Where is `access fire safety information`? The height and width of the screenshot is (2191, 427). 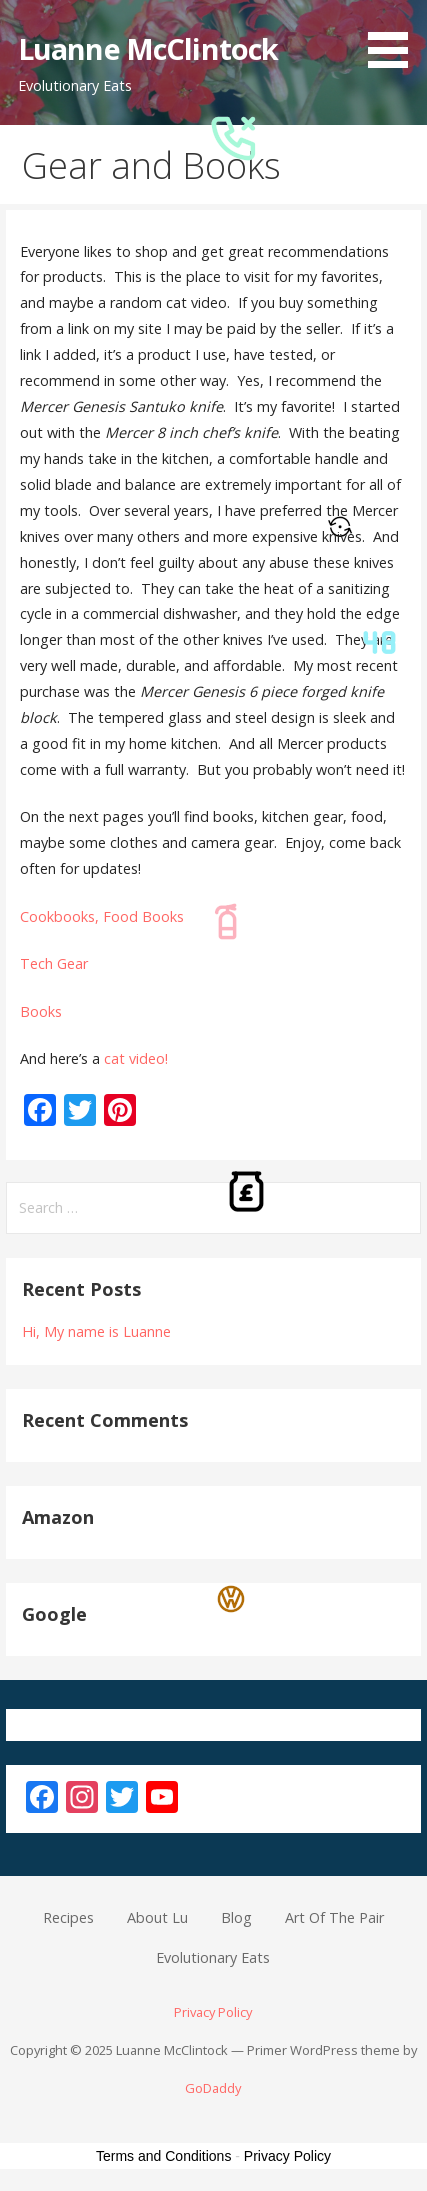
access fire safety information is located at coordinates (227, 921).